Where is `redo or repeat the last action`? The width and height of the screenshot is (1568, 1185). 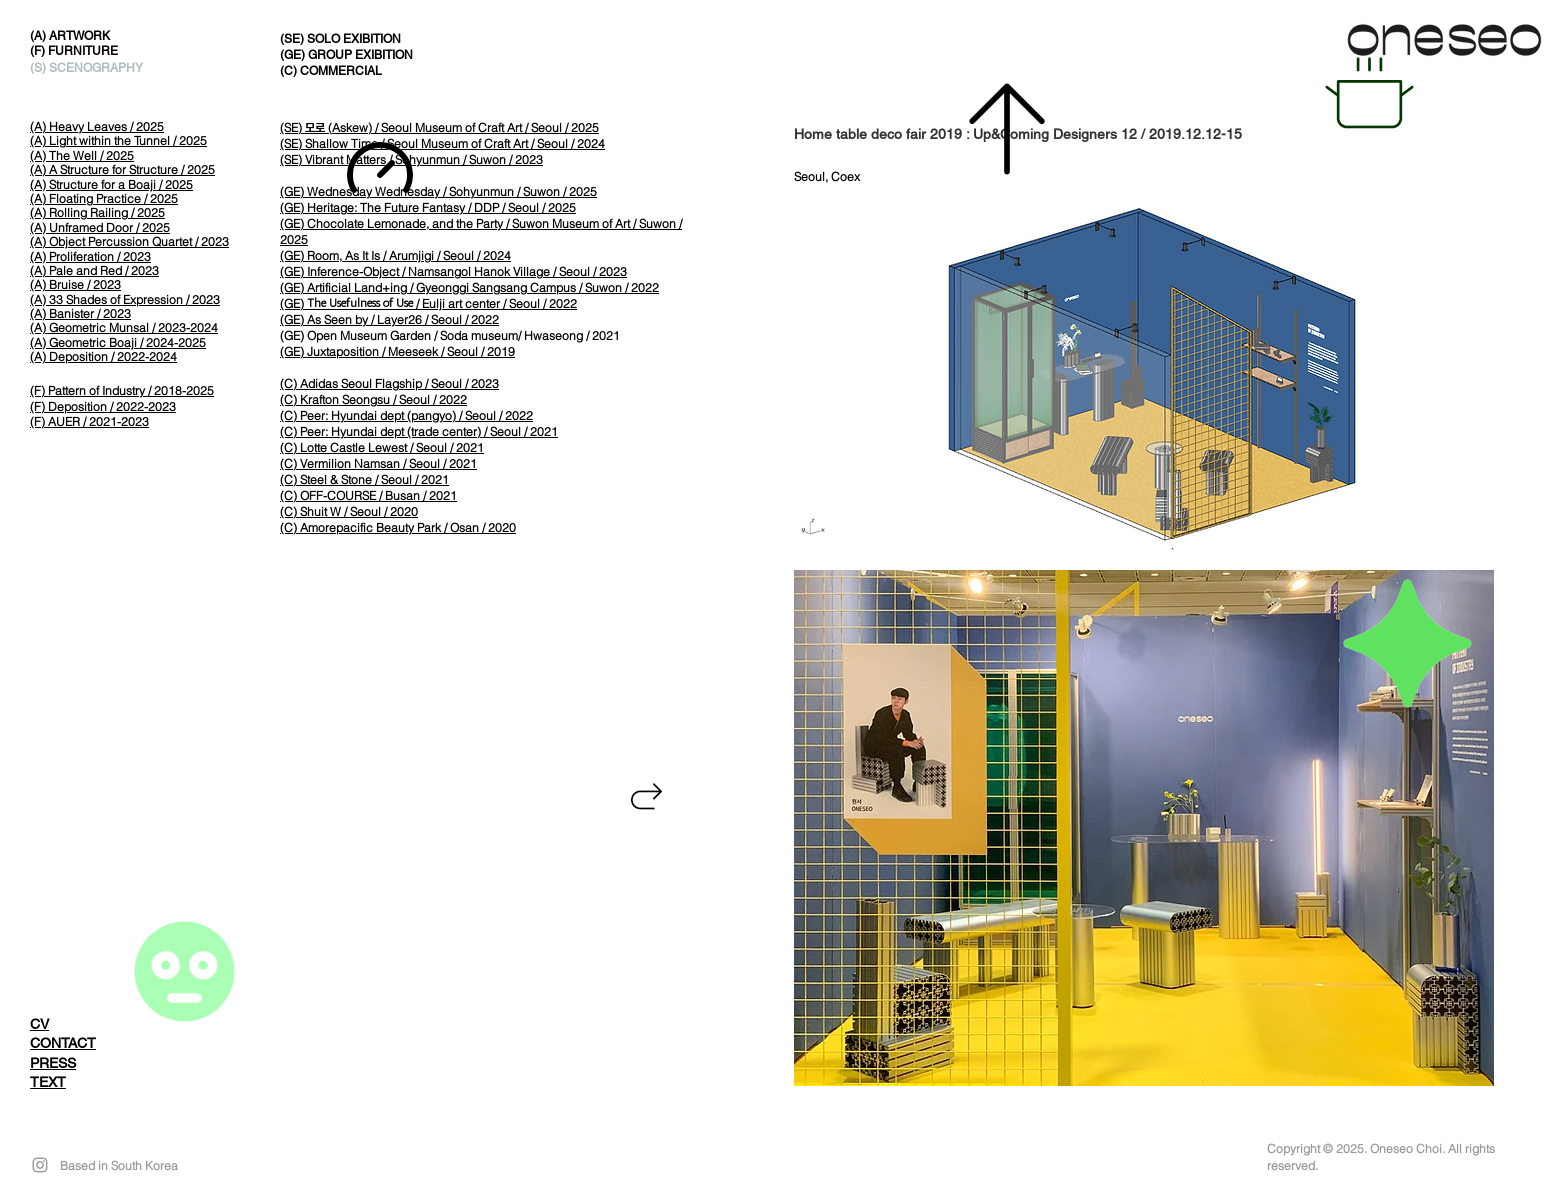
redo or repeat the last action is located at coordinates (646, 797).